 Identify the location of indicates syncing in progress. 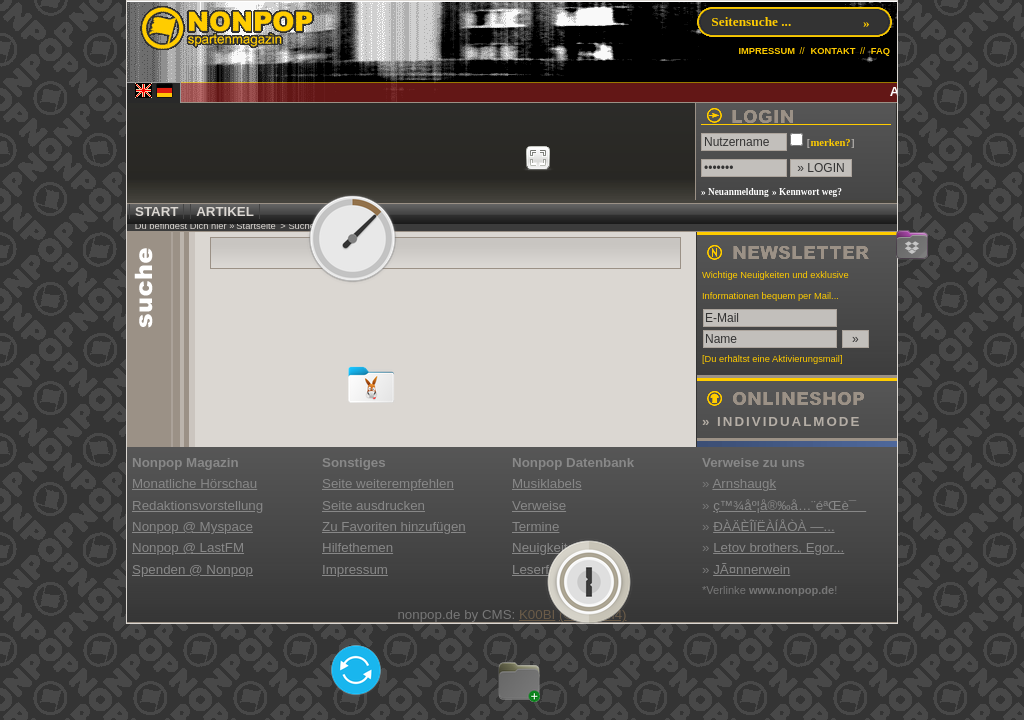
(356, 670).